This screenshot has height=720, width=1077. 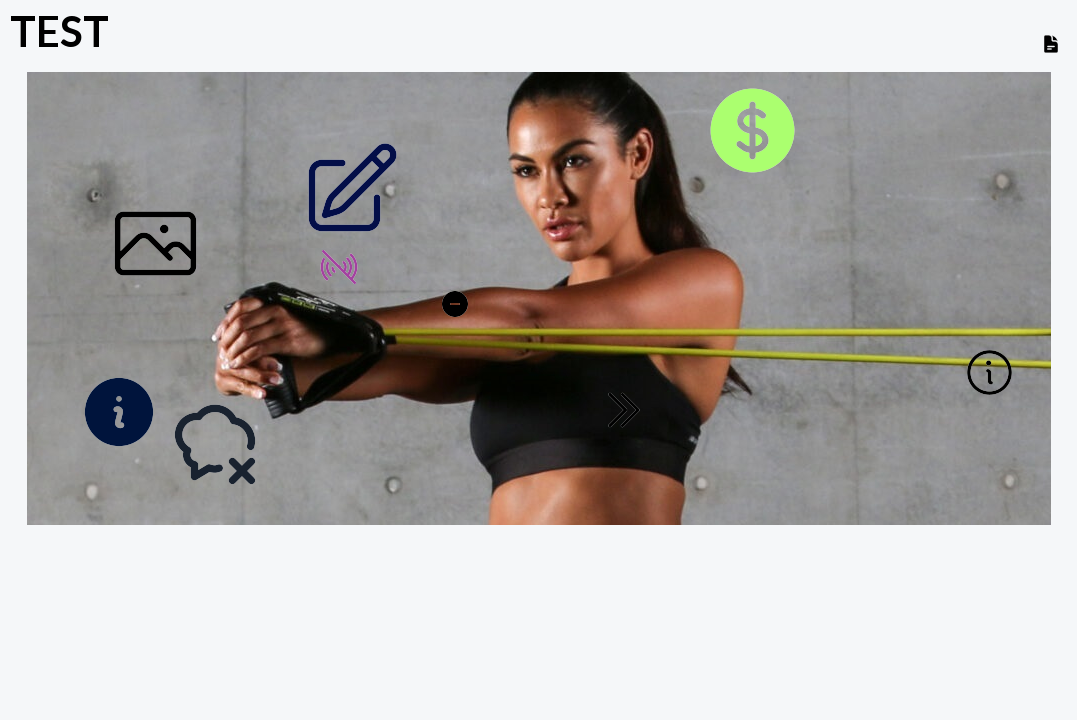 I want to click on view document details, so click(x=1051, y=44).